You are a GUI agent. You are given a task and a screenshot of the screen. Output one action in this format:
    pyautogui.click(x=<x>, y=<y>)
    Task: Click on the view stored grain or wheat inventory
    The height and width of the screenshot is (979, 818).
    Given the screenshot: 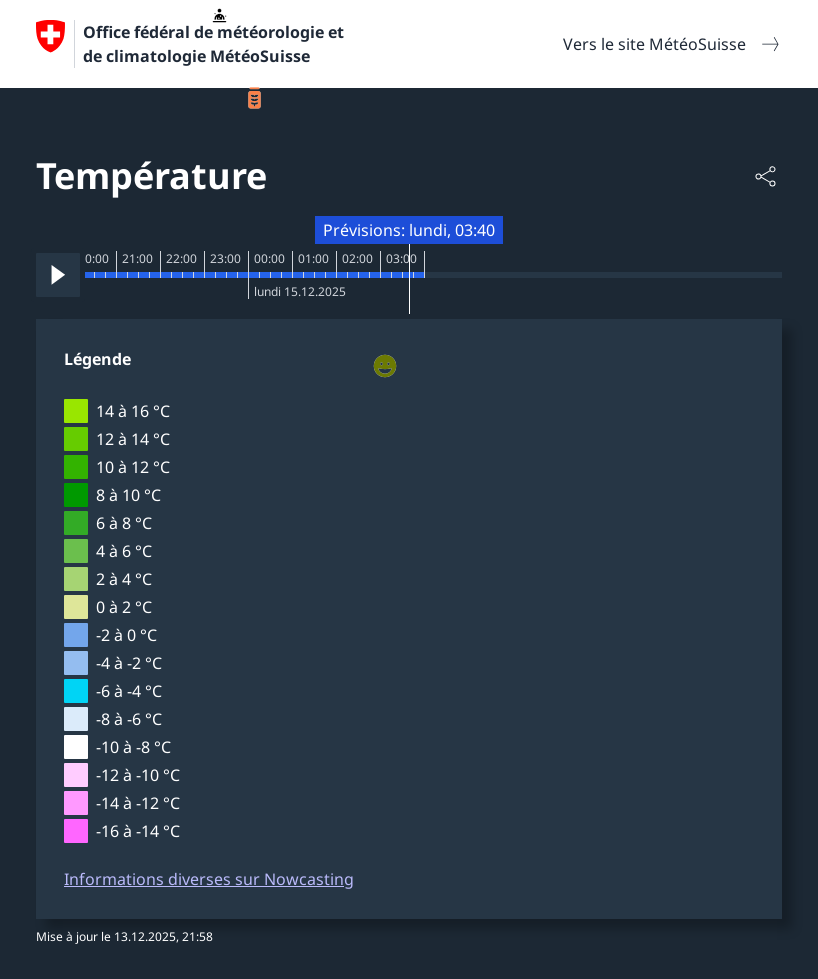 What is the action you would take?
    pyautogui.click(x=254, y=98)
    